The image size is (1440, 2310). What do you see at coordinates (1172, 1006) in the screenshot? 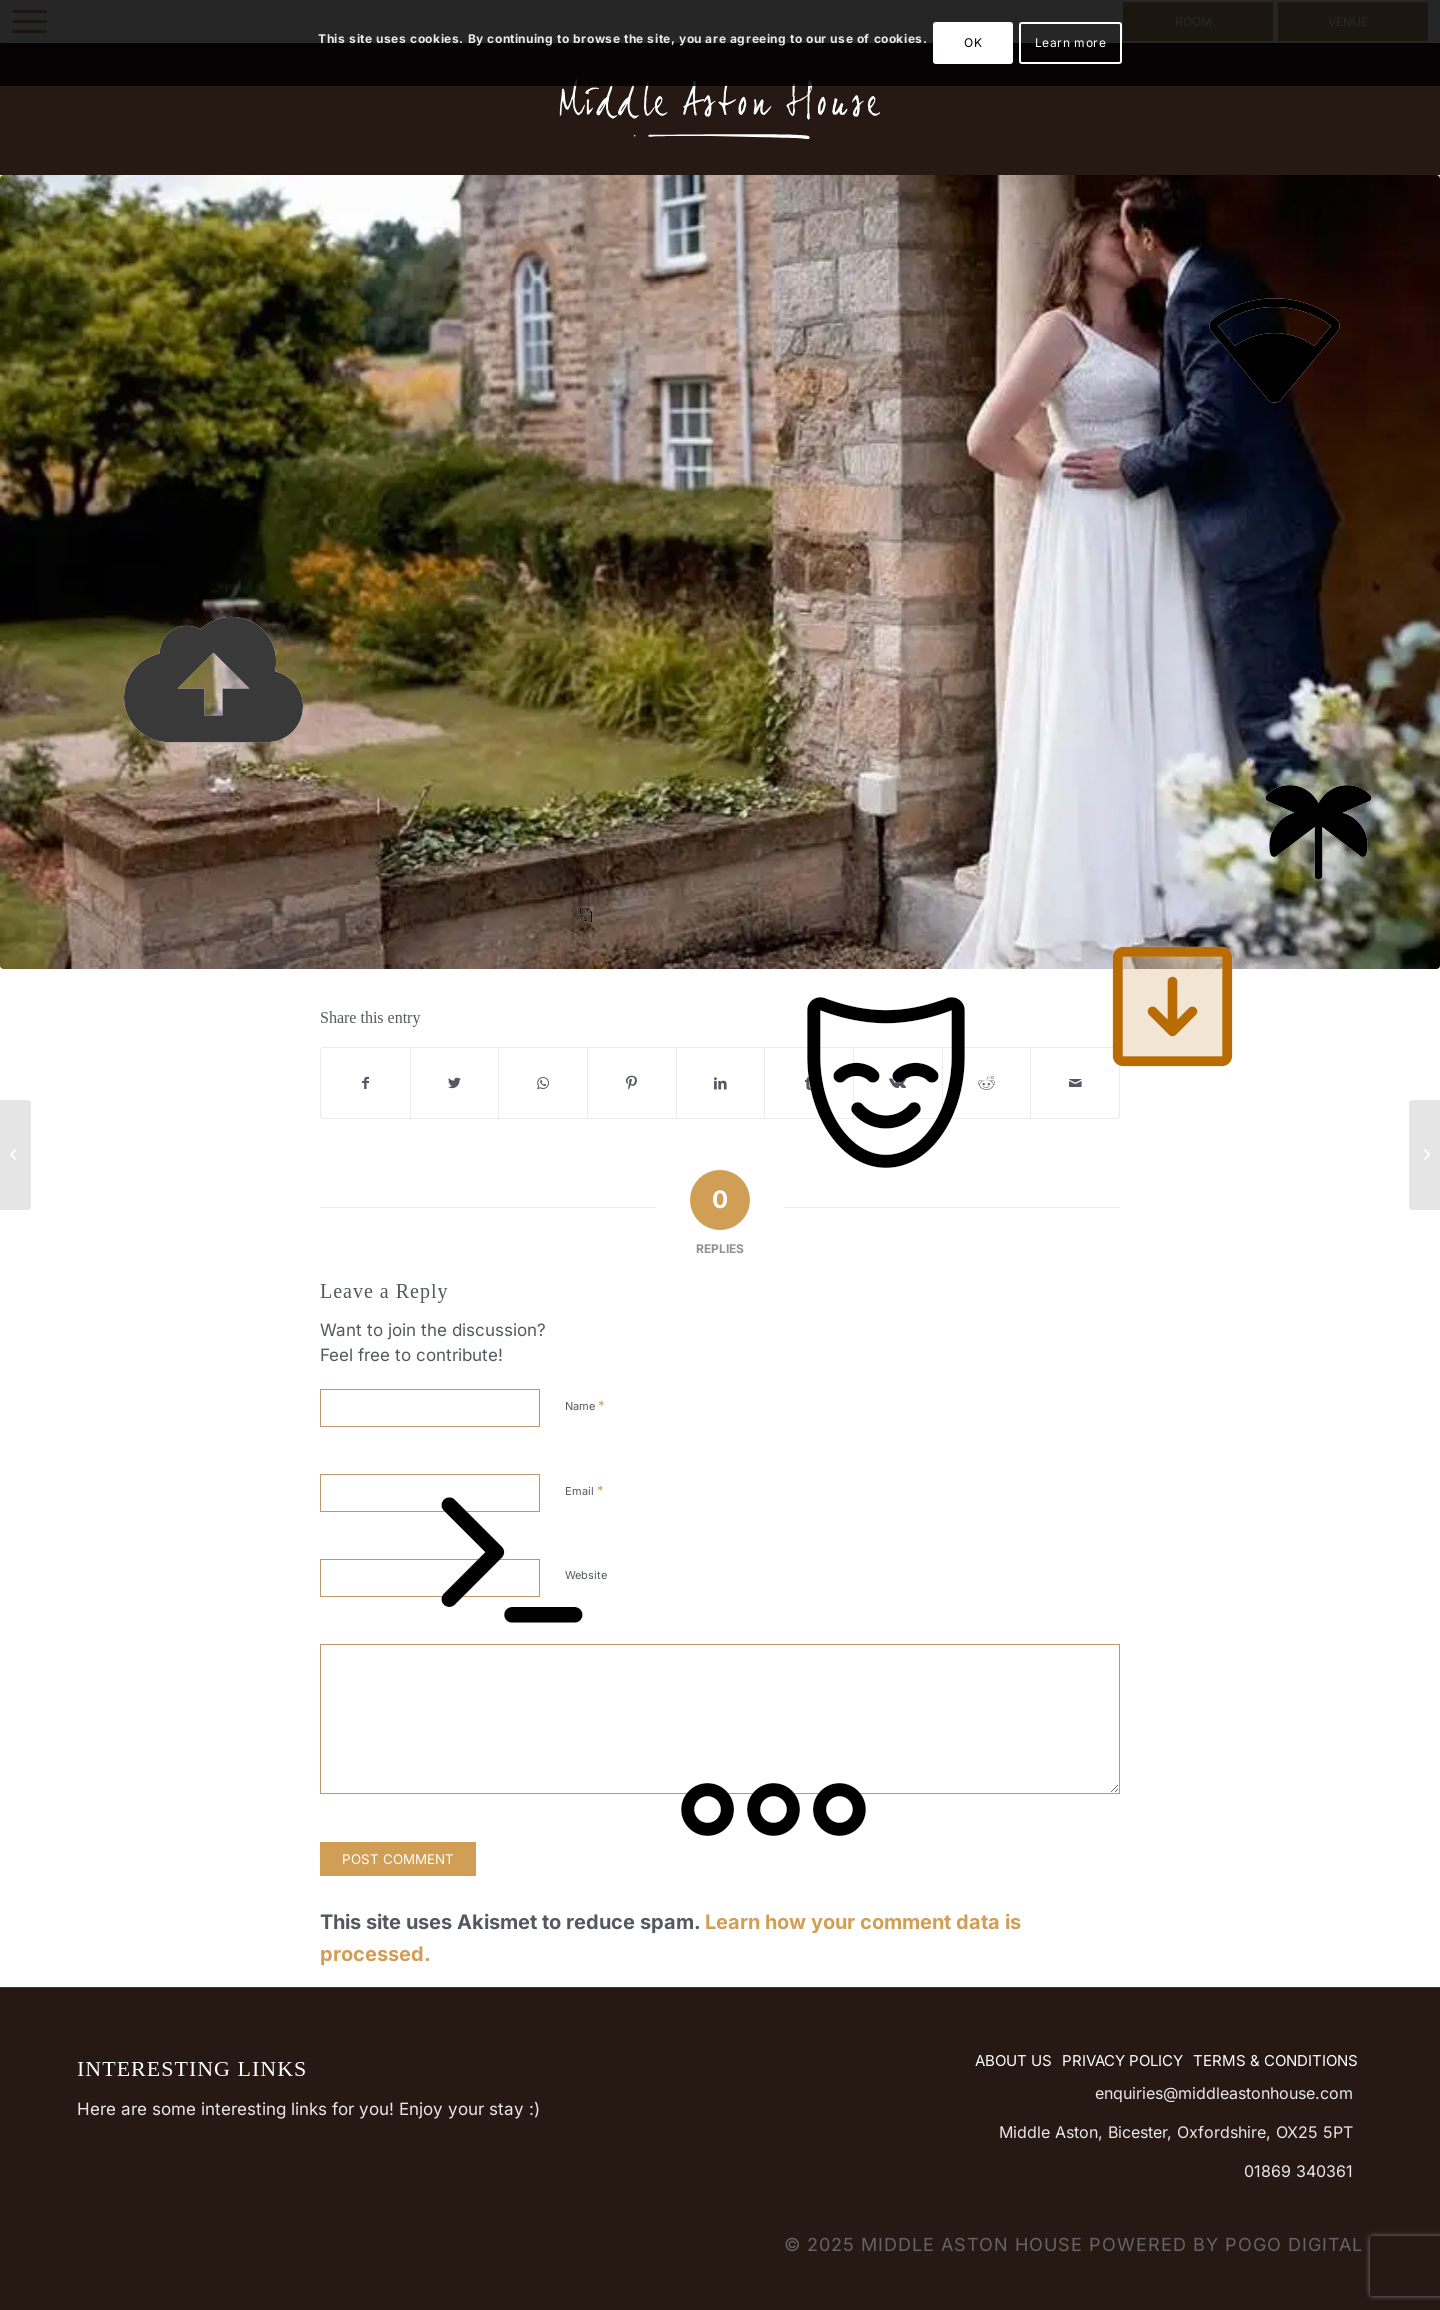
I see `download file or content` at bounding box center [1172, 1006].